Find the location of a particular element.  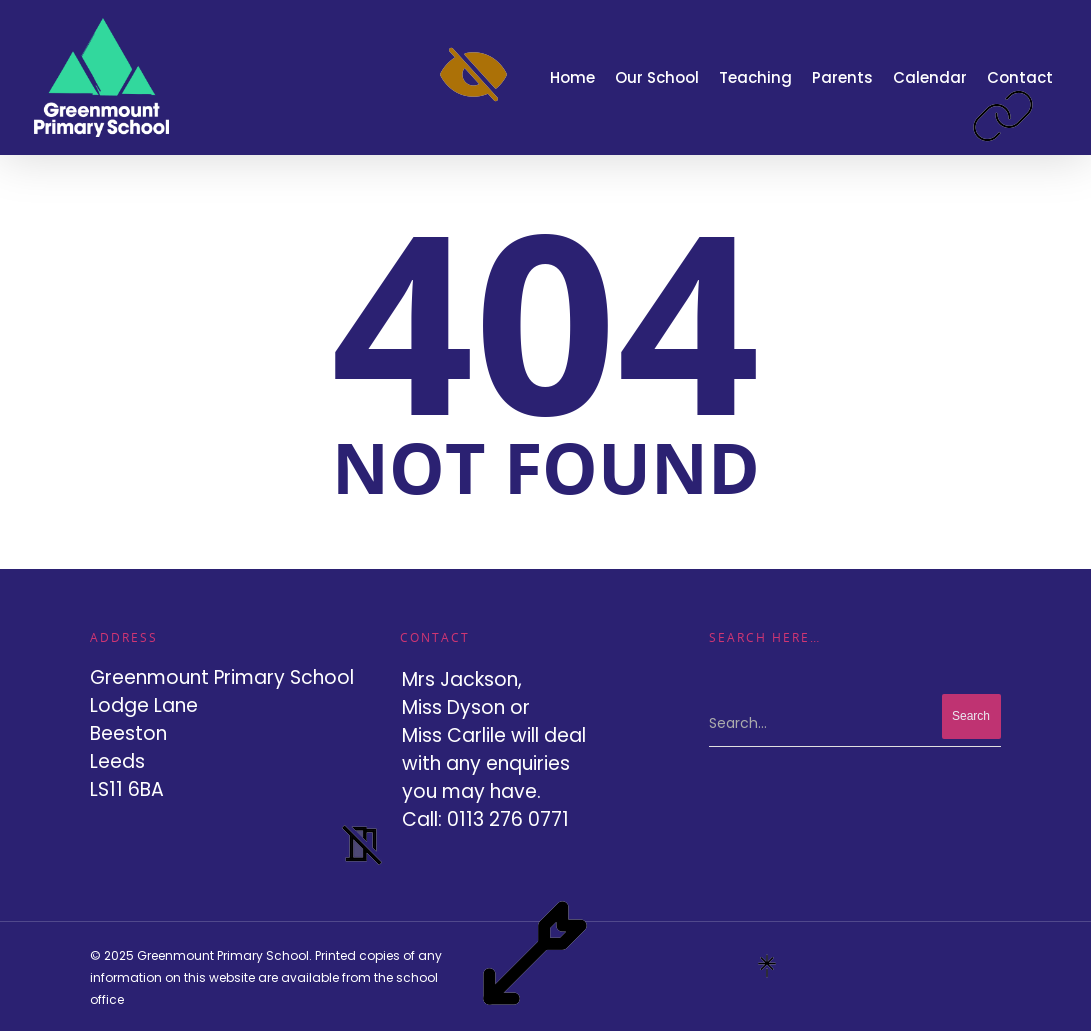

copy or share a link is located at coordinates (1003, 116).